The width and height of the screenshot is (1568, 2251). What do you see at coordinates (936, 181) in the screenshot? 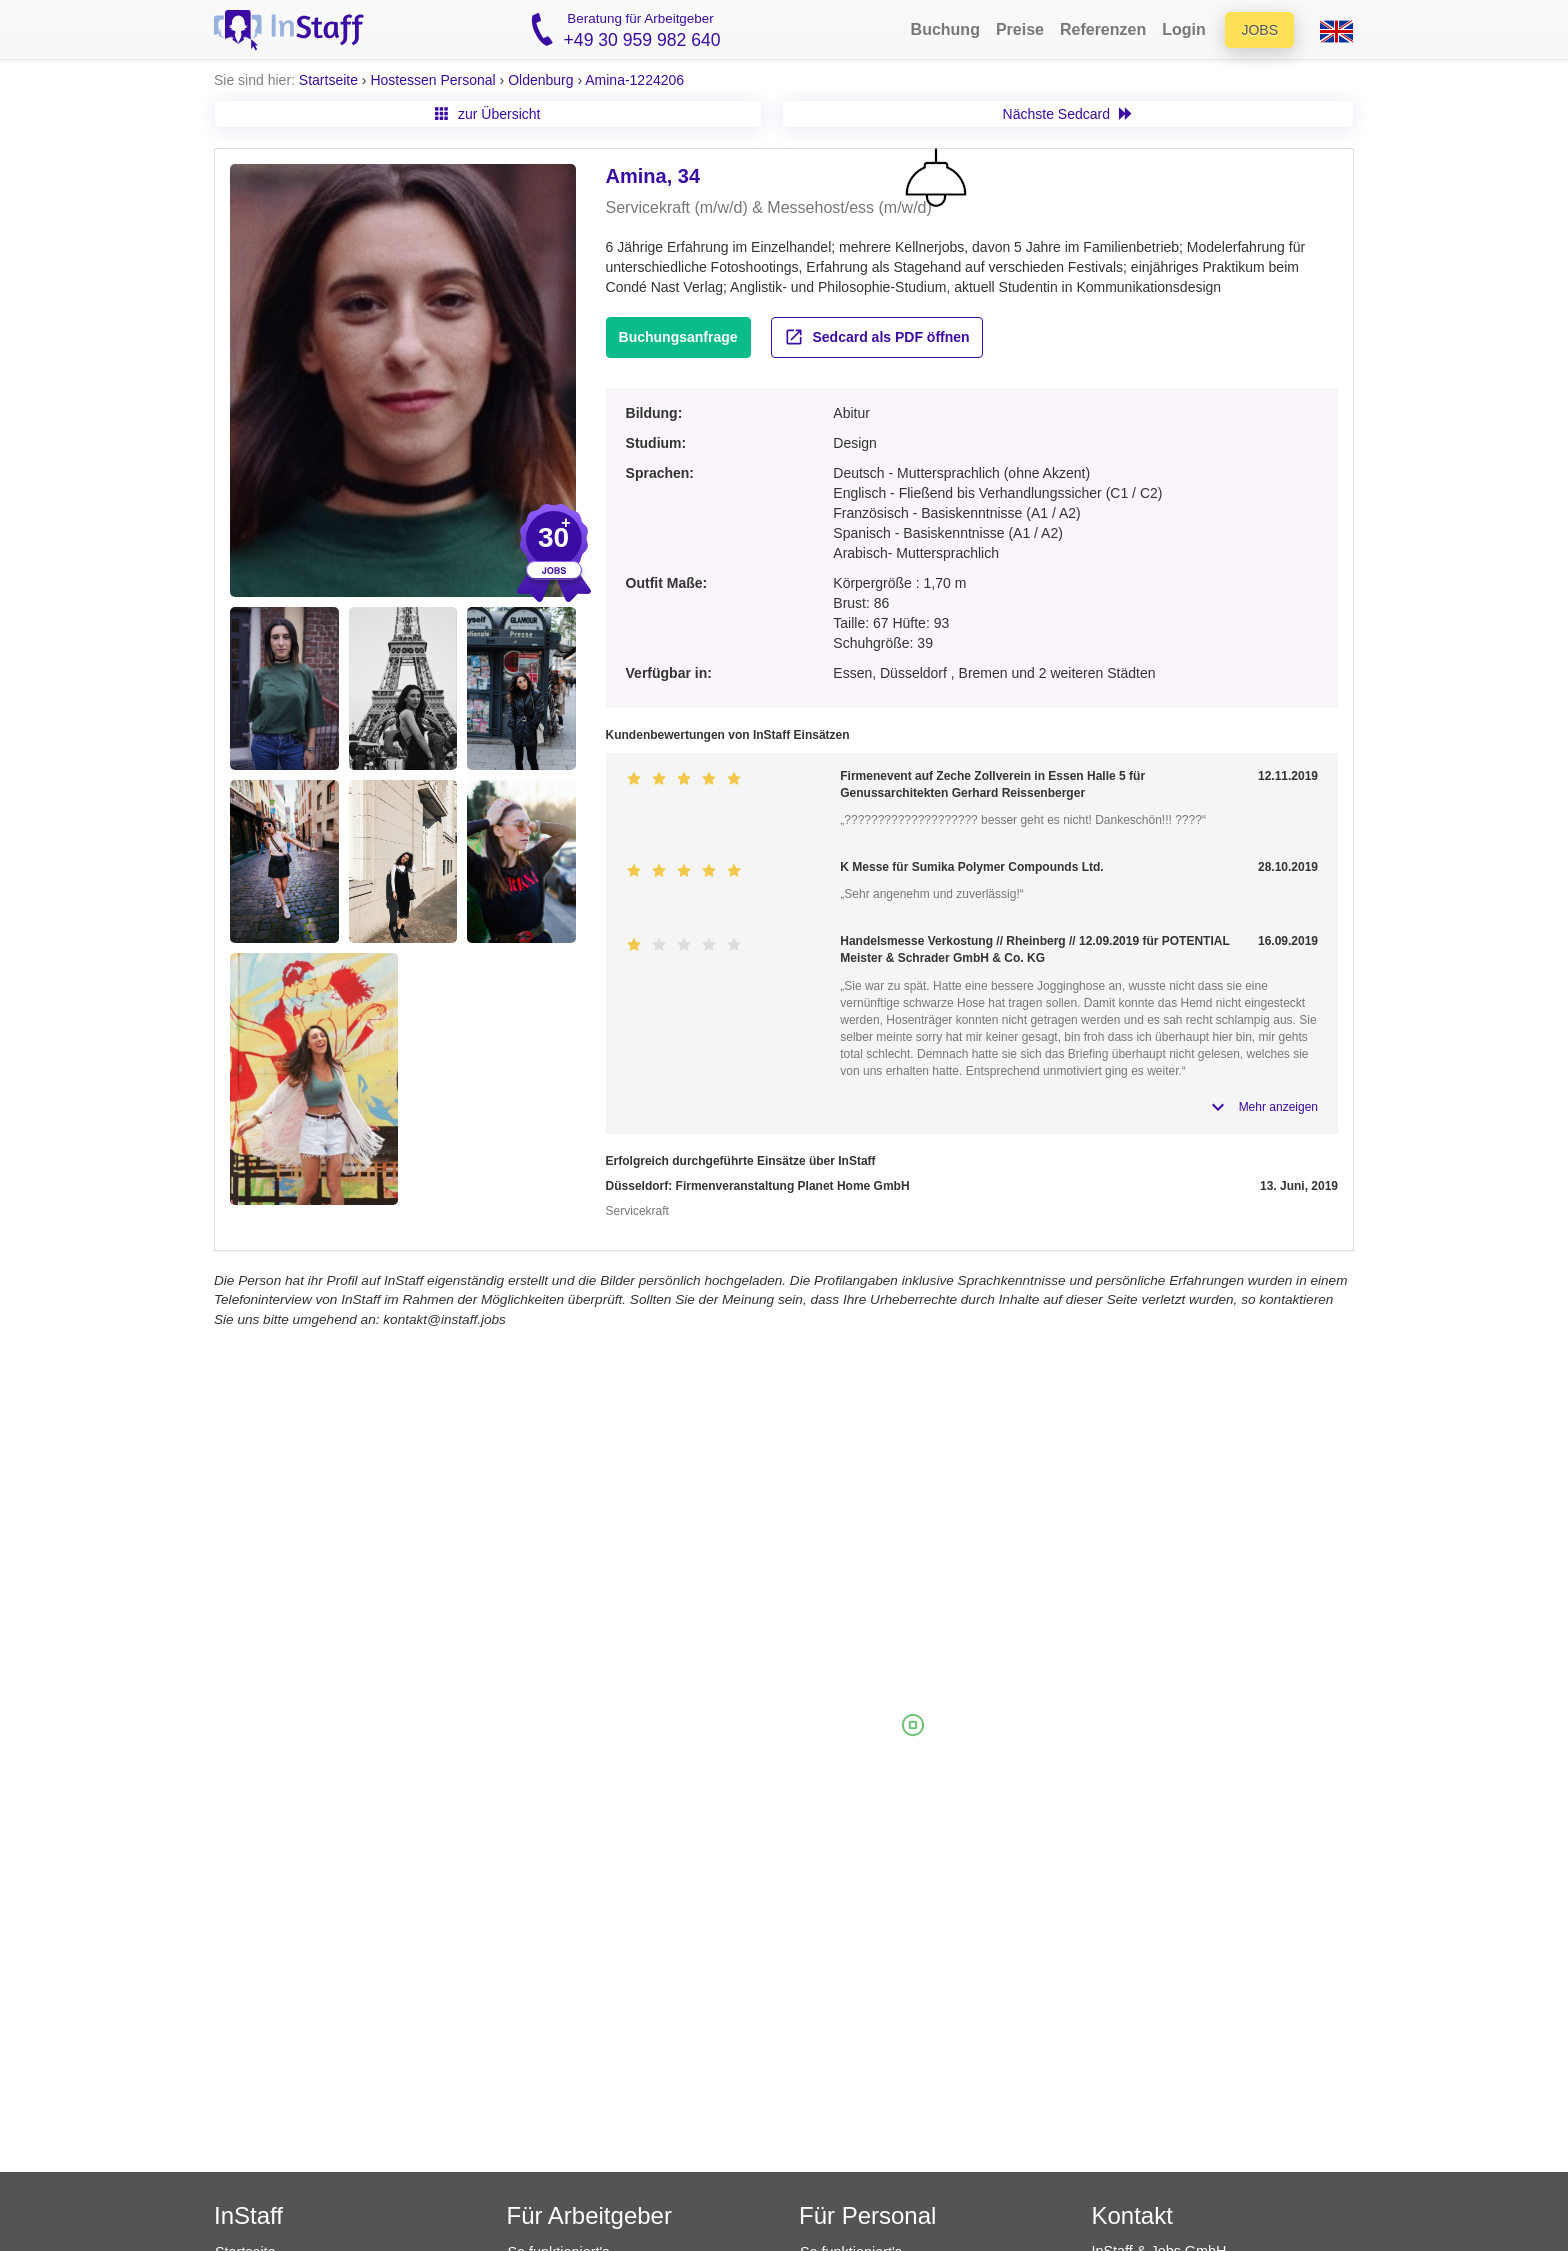
I see `toggle pendant light on/off` at bounding box center [936, 181].